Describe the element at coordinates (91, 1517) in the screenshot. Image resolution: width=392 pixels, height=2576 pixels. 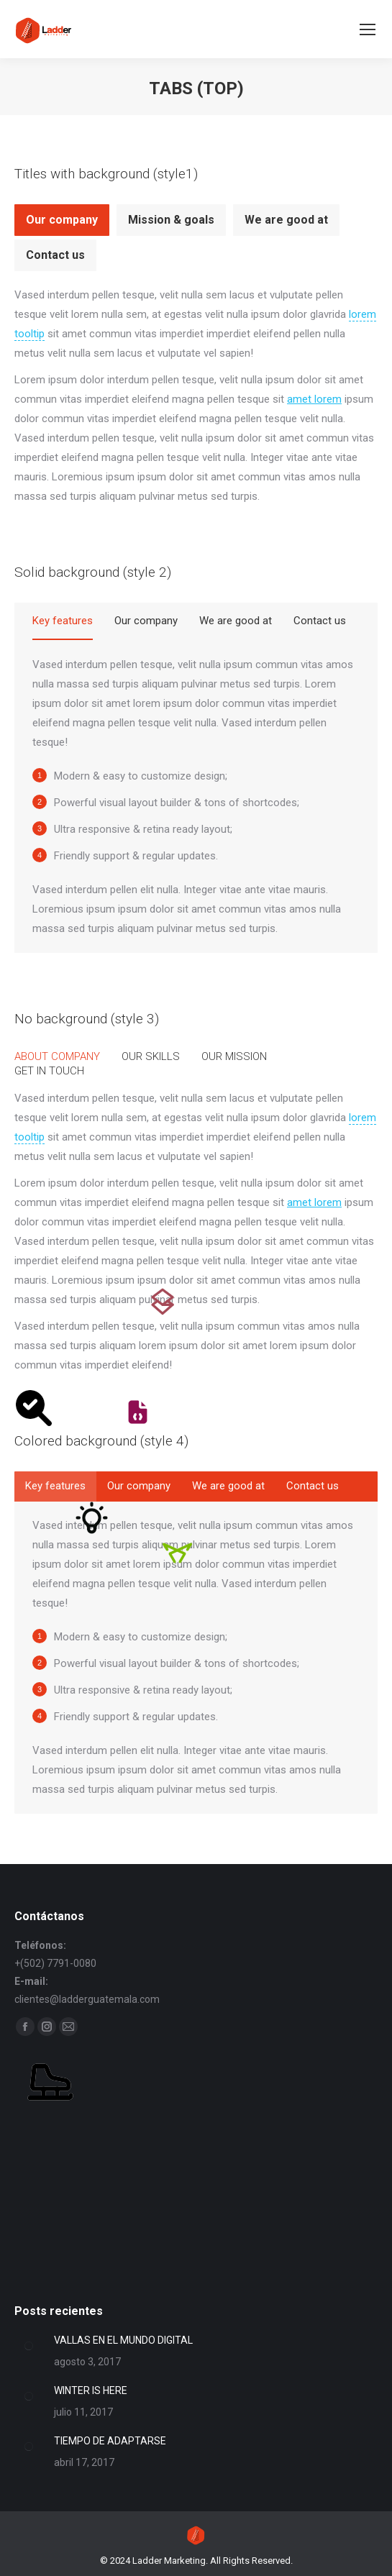
I see `view tips or suggestions` at that location.